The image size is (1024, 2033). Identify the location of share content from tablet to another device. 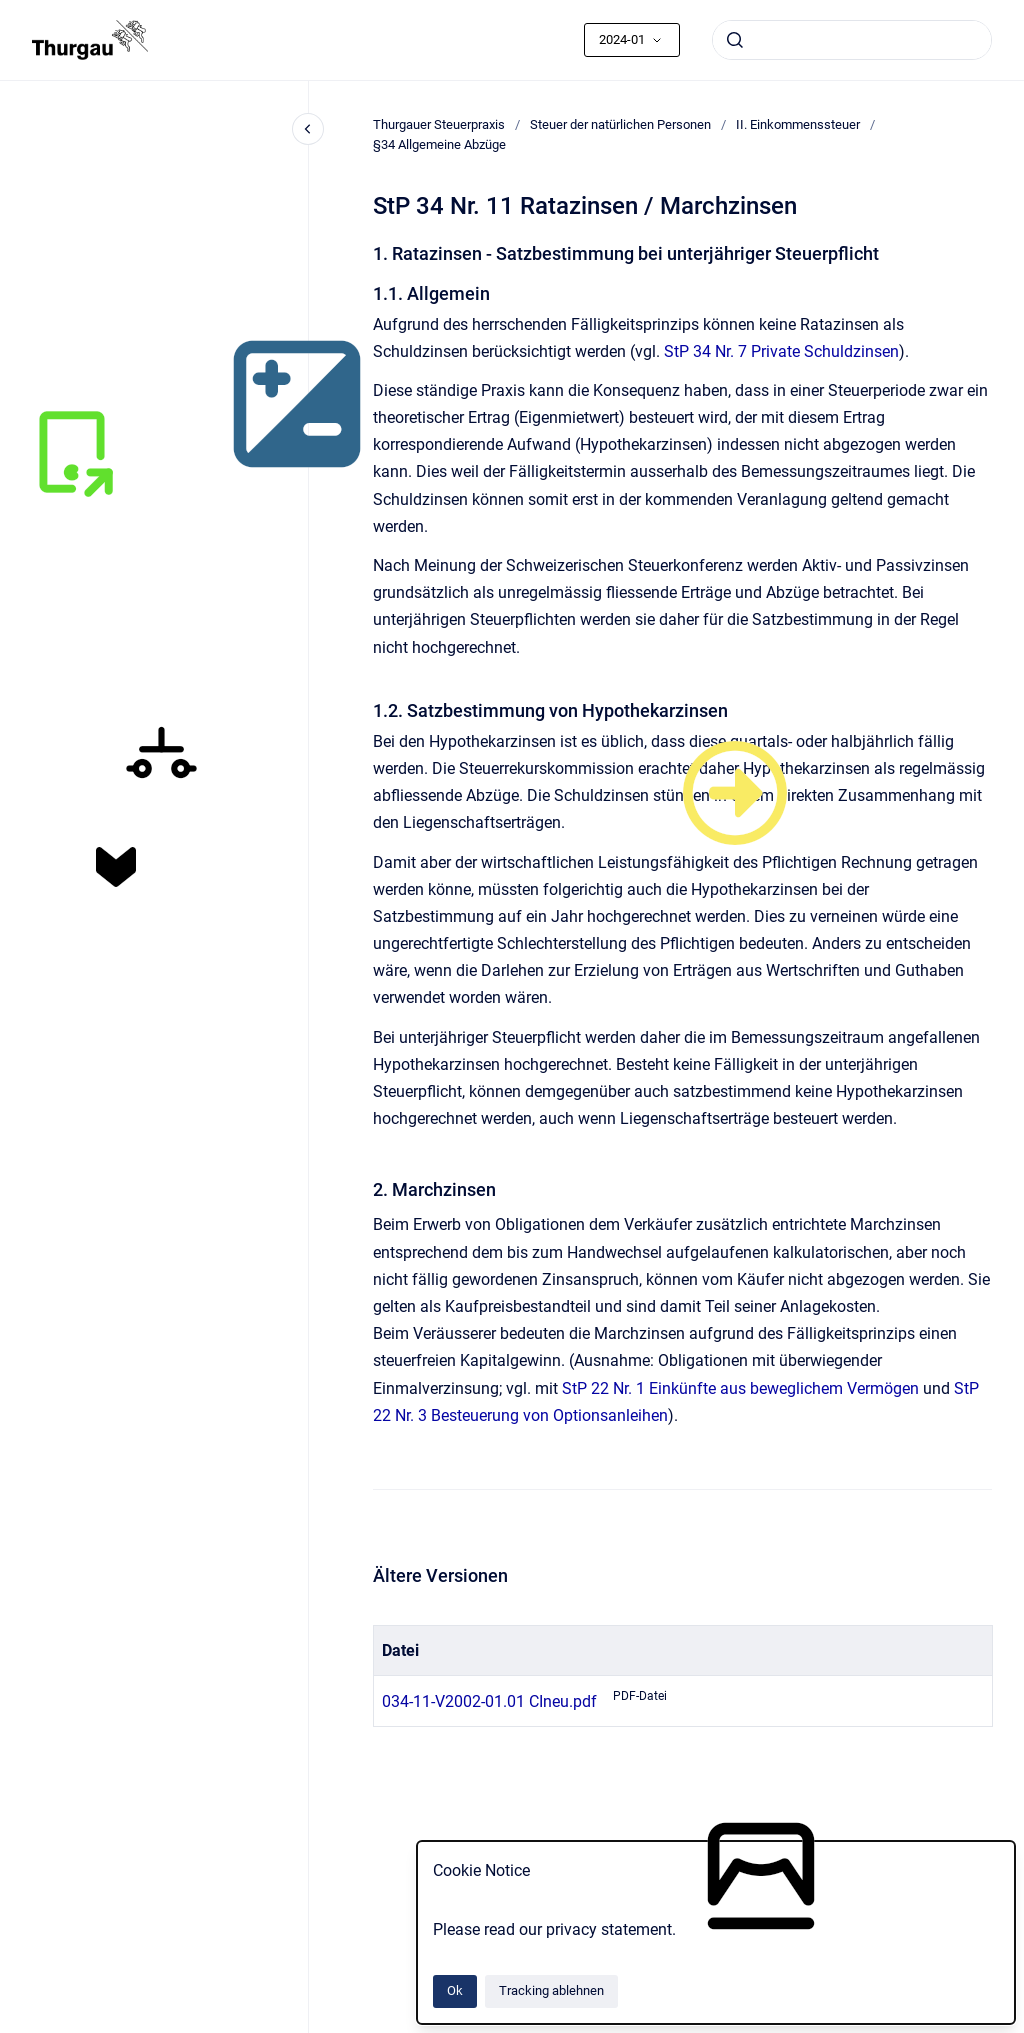
(72, 452).